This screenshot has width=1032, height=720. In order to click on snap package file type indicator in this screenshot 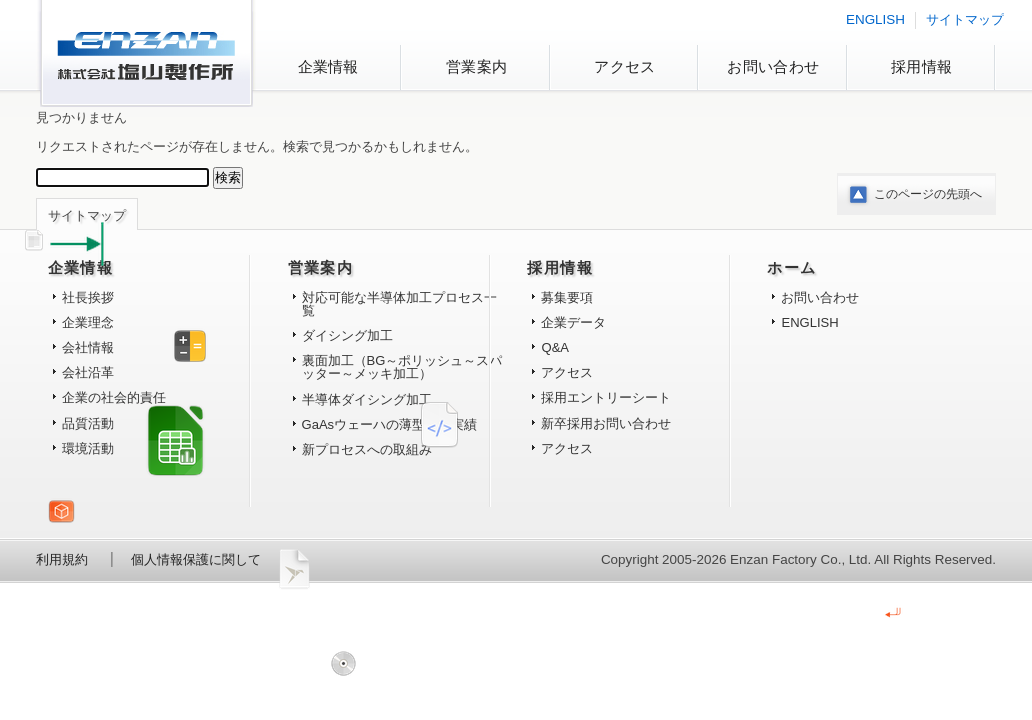, I will do `click(294, 569)`.